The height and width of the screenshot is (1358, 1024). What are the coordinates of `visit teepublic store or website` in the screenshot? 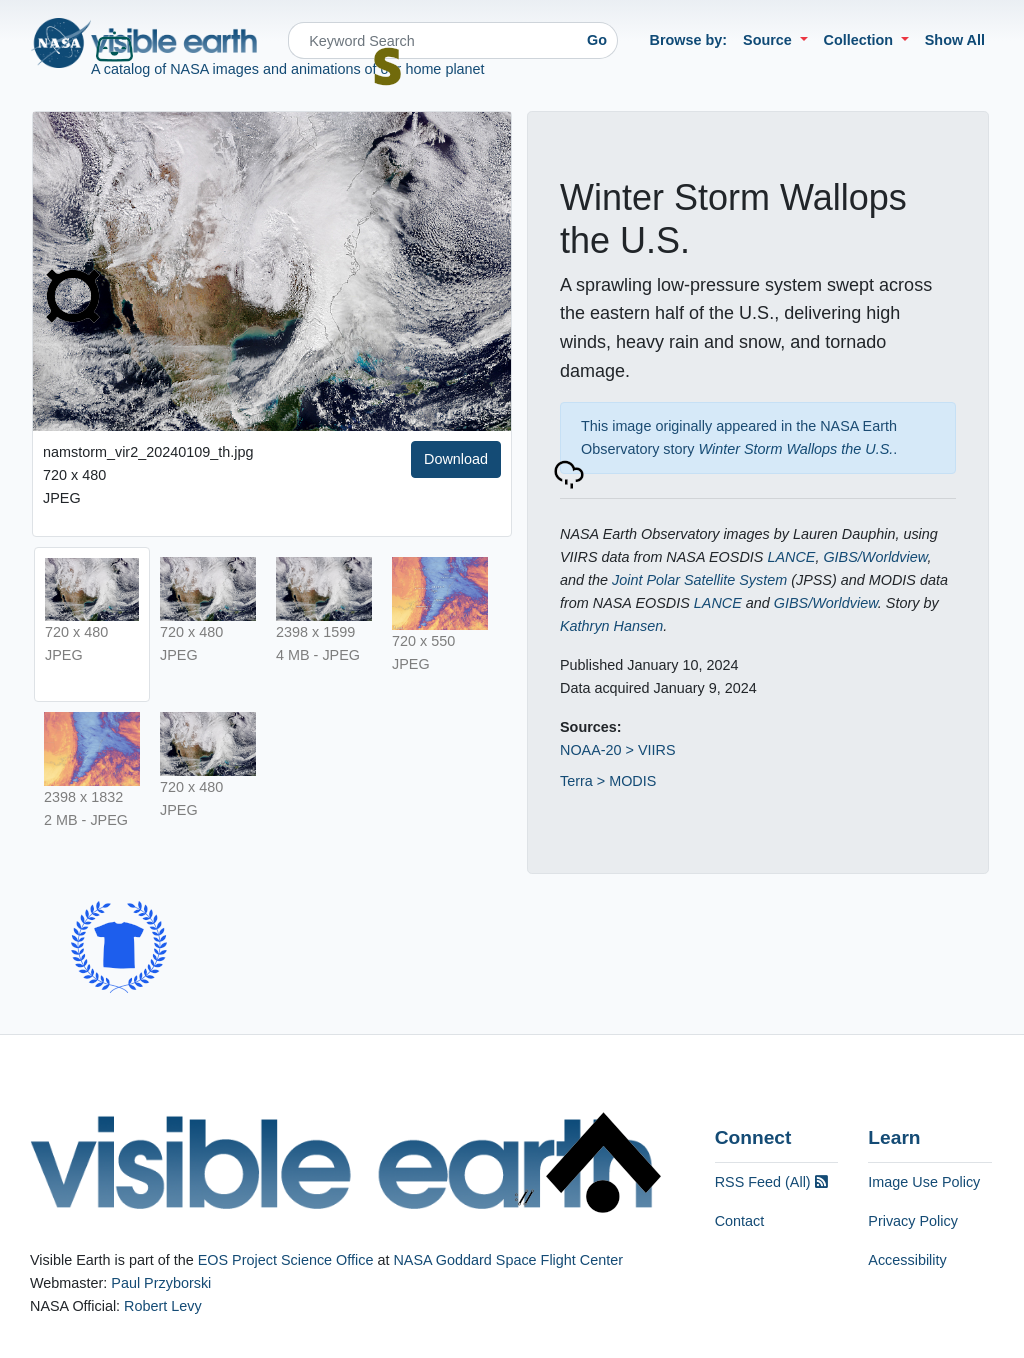 It's located at (119, 947).